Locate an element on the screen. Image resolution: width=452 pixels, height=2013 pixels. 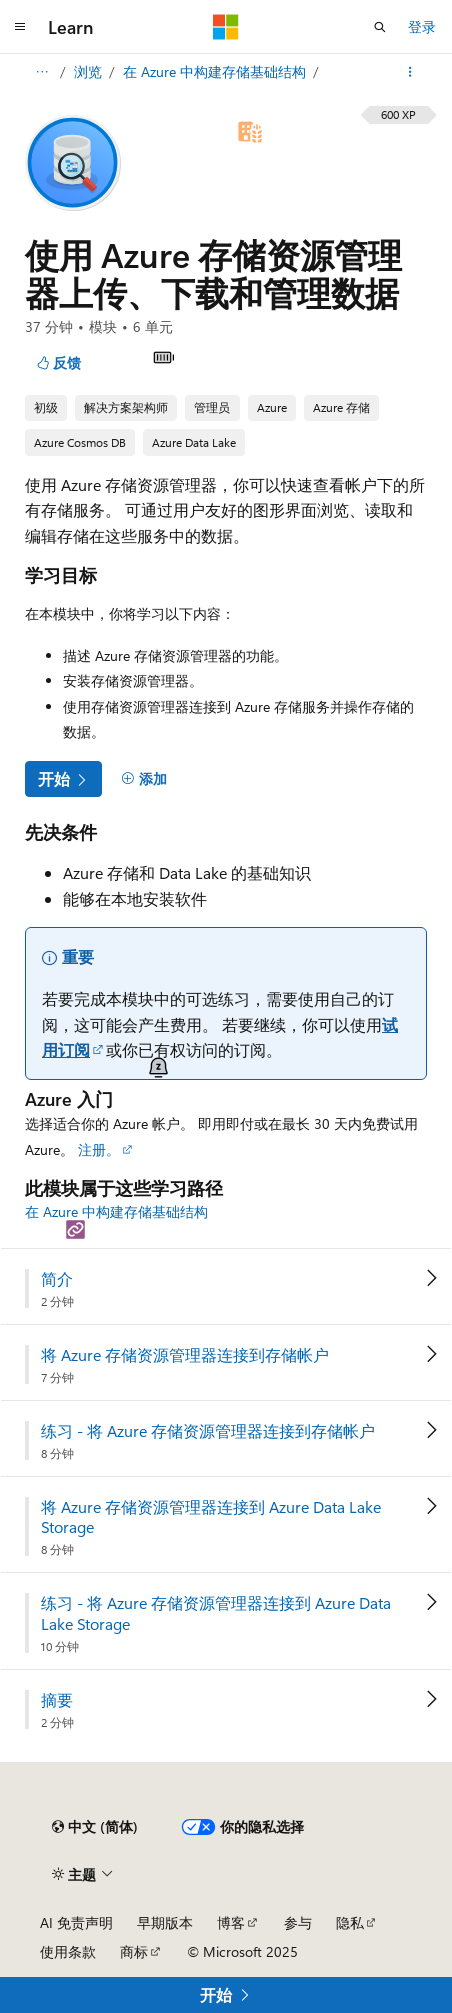
access agricultural or farm management services is located at coordinates (249, 131).